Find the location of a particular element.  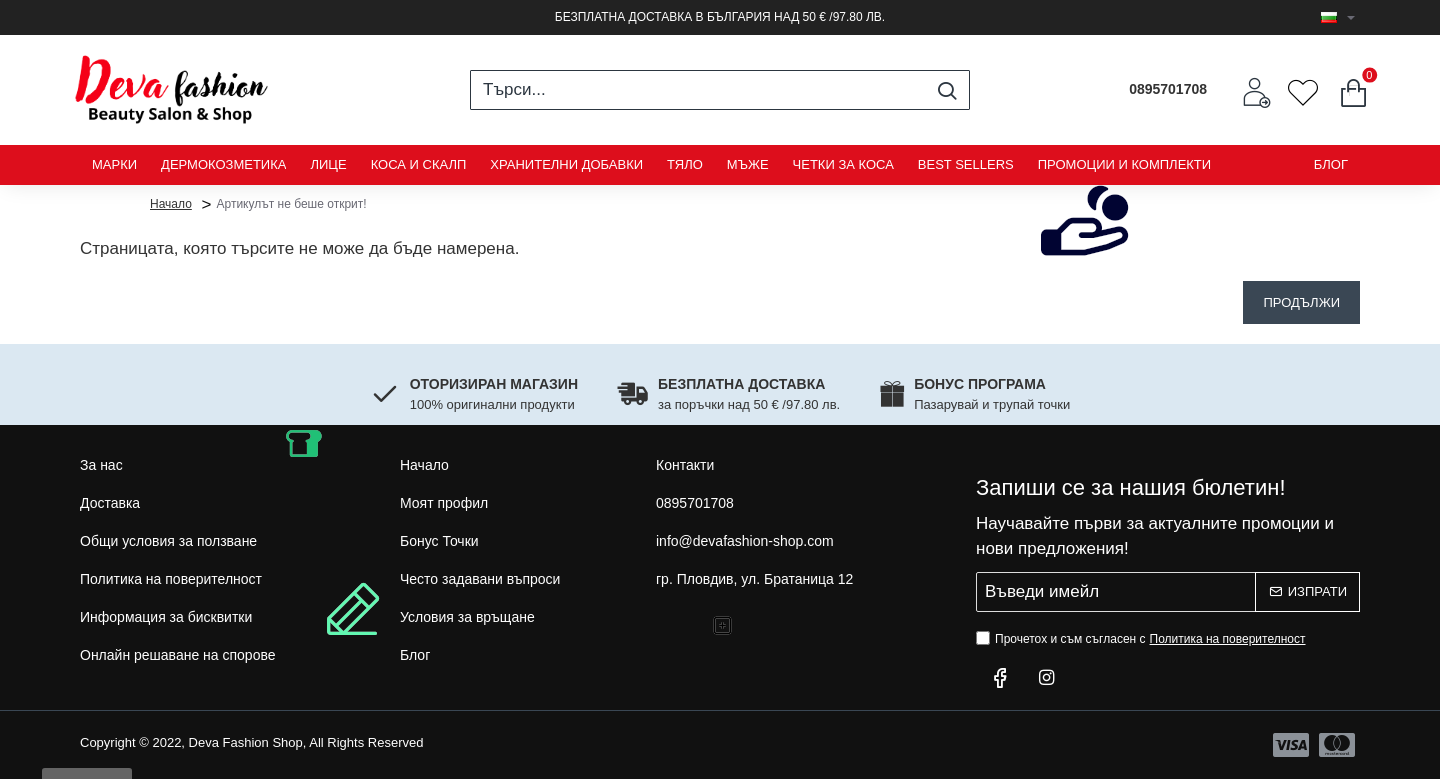

browse bakery or bread products is located at coordinates (304, 443).